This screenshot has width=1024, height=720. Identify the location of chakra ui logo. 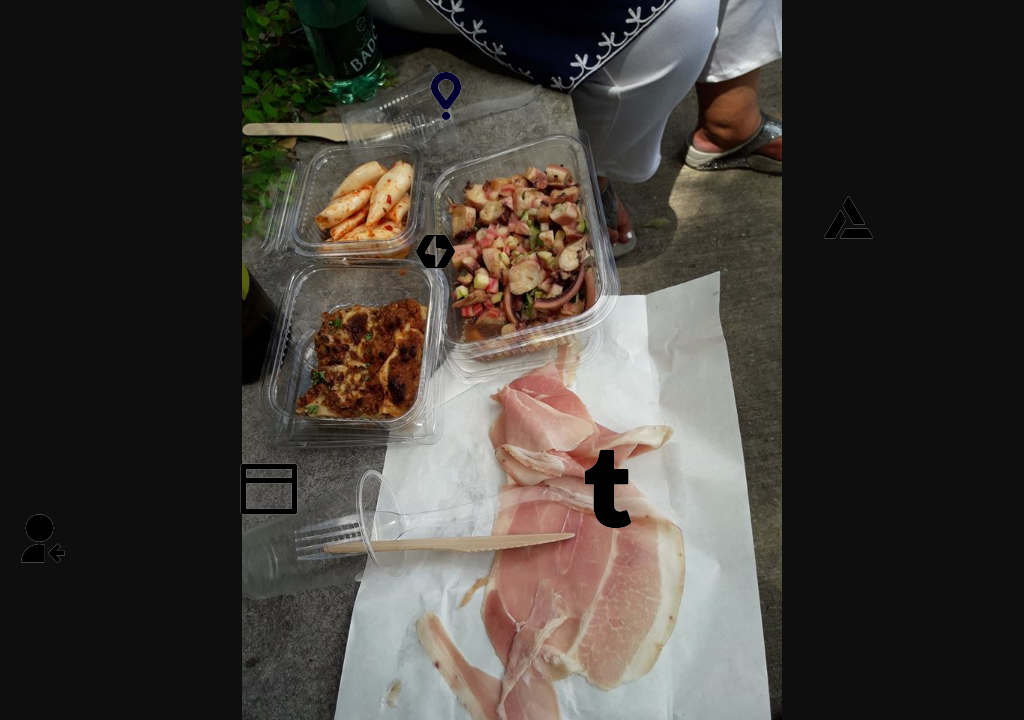
(435, 251).